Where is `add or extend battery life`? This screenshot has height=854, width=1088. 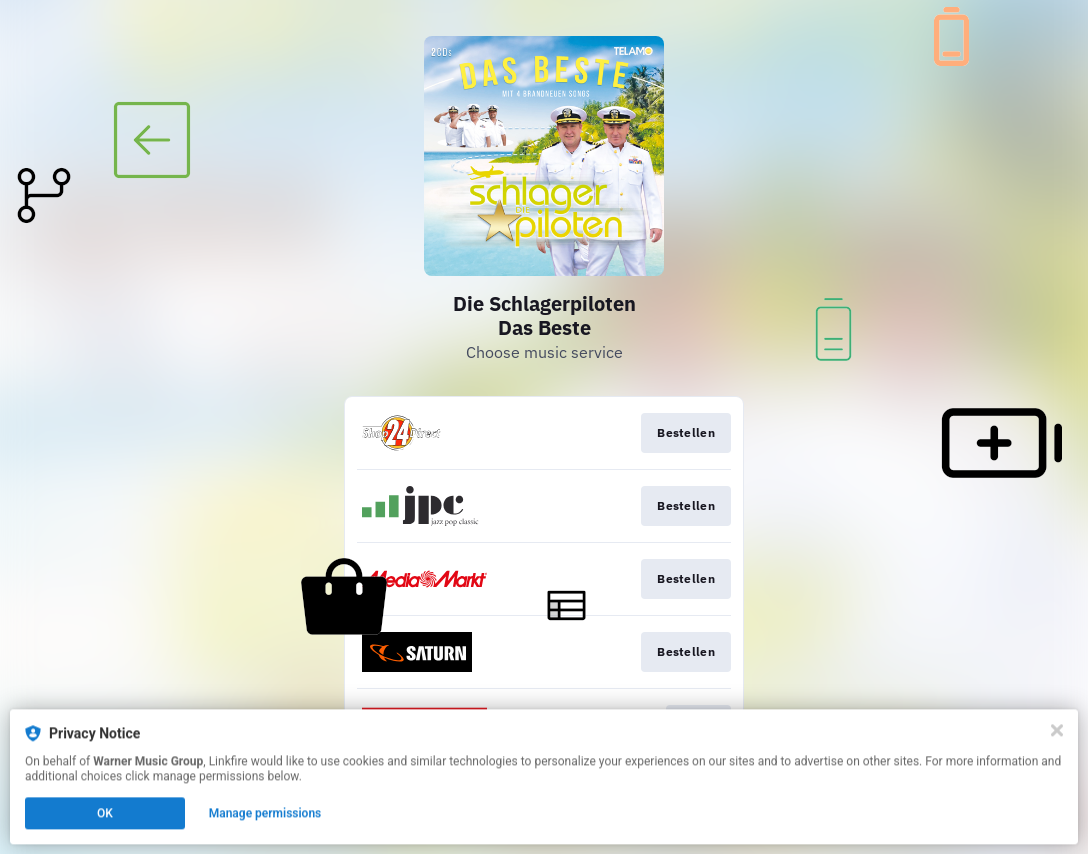
add or extend battery life is located at coordinates (1000, 443).